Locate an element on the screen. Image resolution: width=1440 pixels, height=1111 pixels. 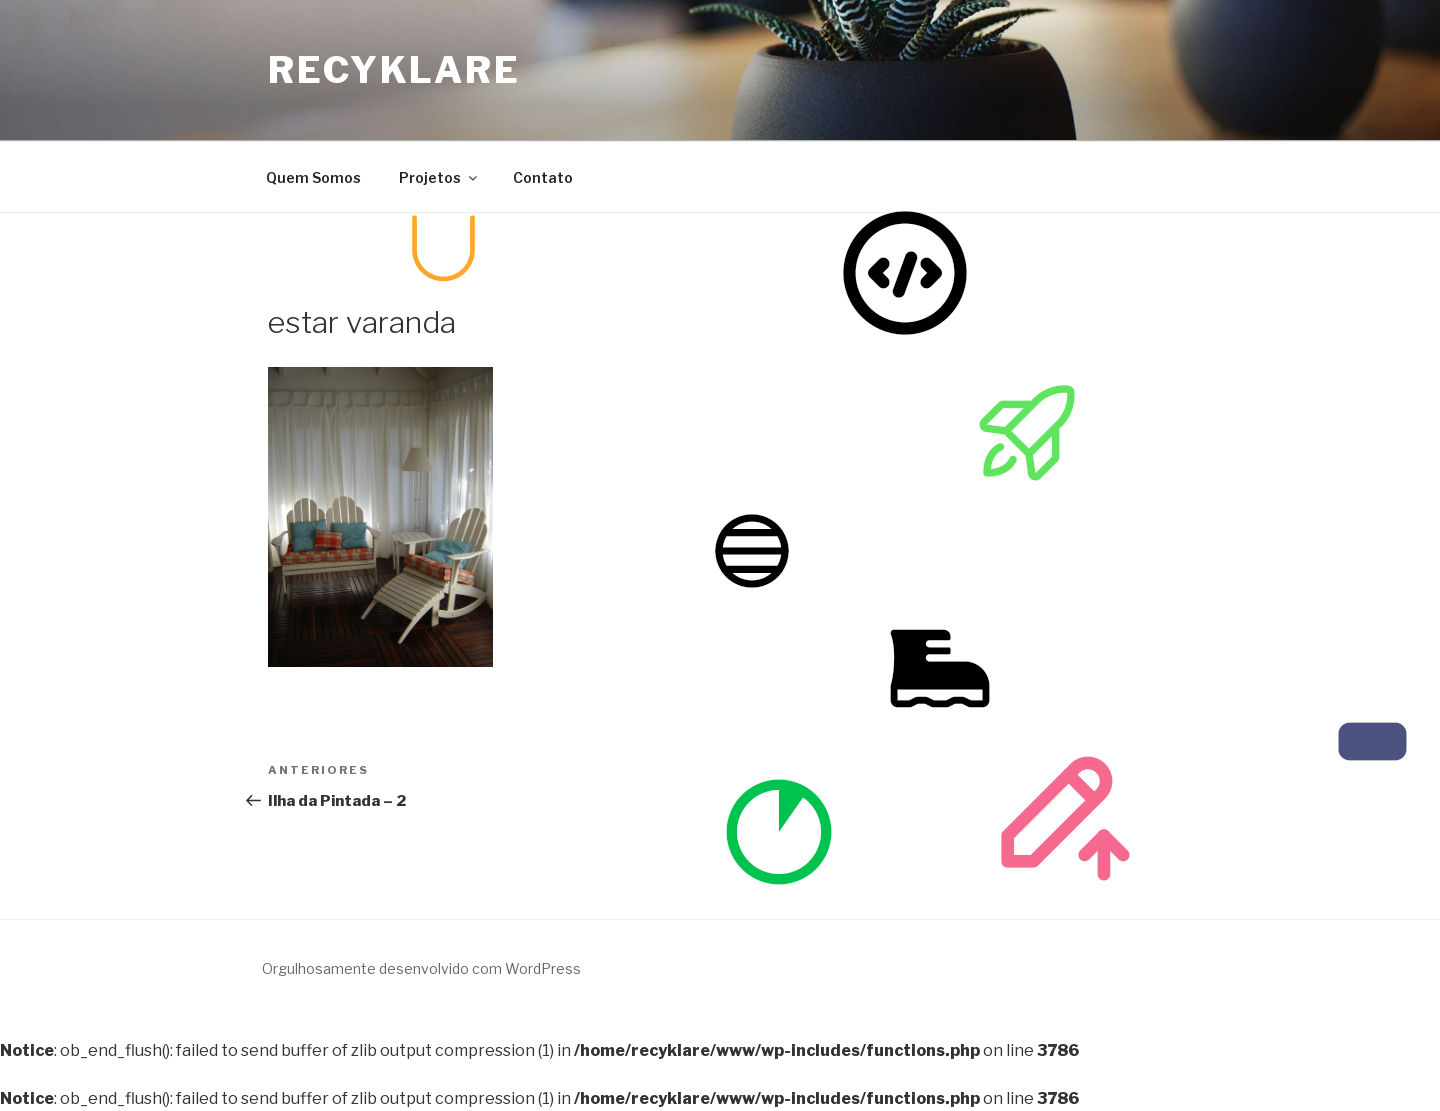
indicates 10% progress or completion is located at coordinates (779, 832).